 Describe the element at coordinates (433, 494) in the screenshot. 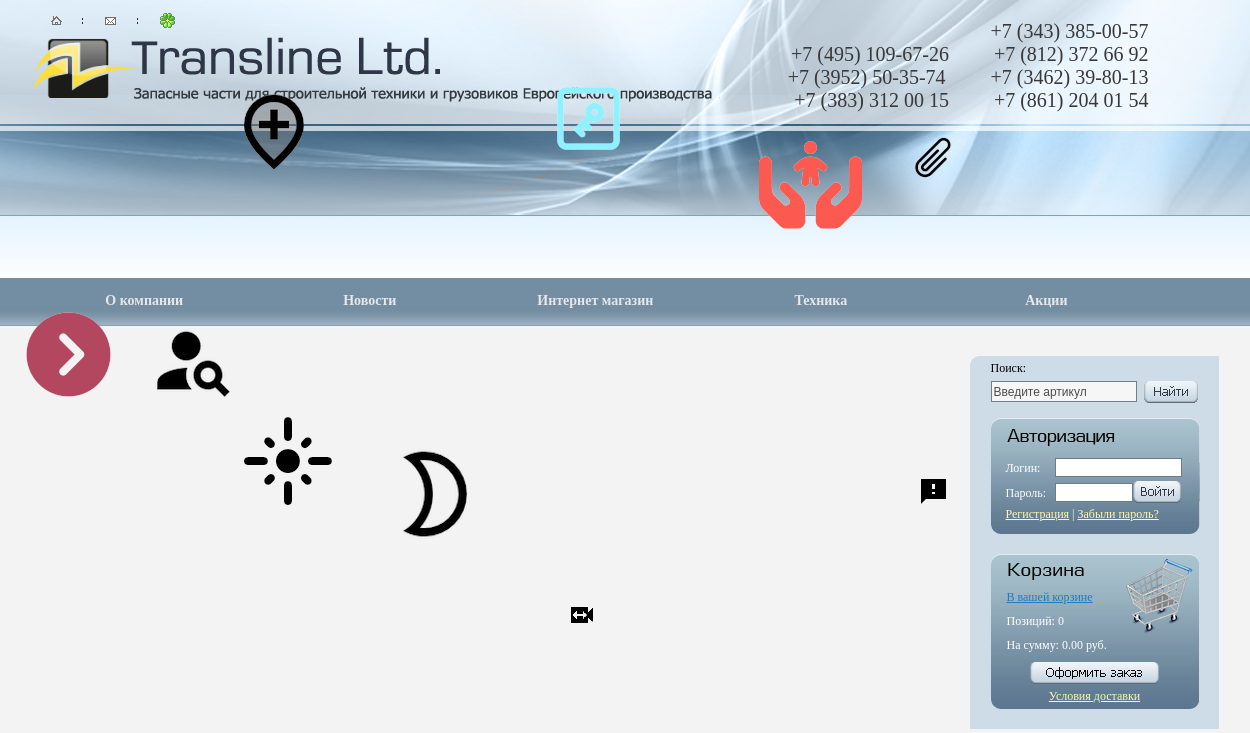

I see `toggle dark mode or night theme` at that location.